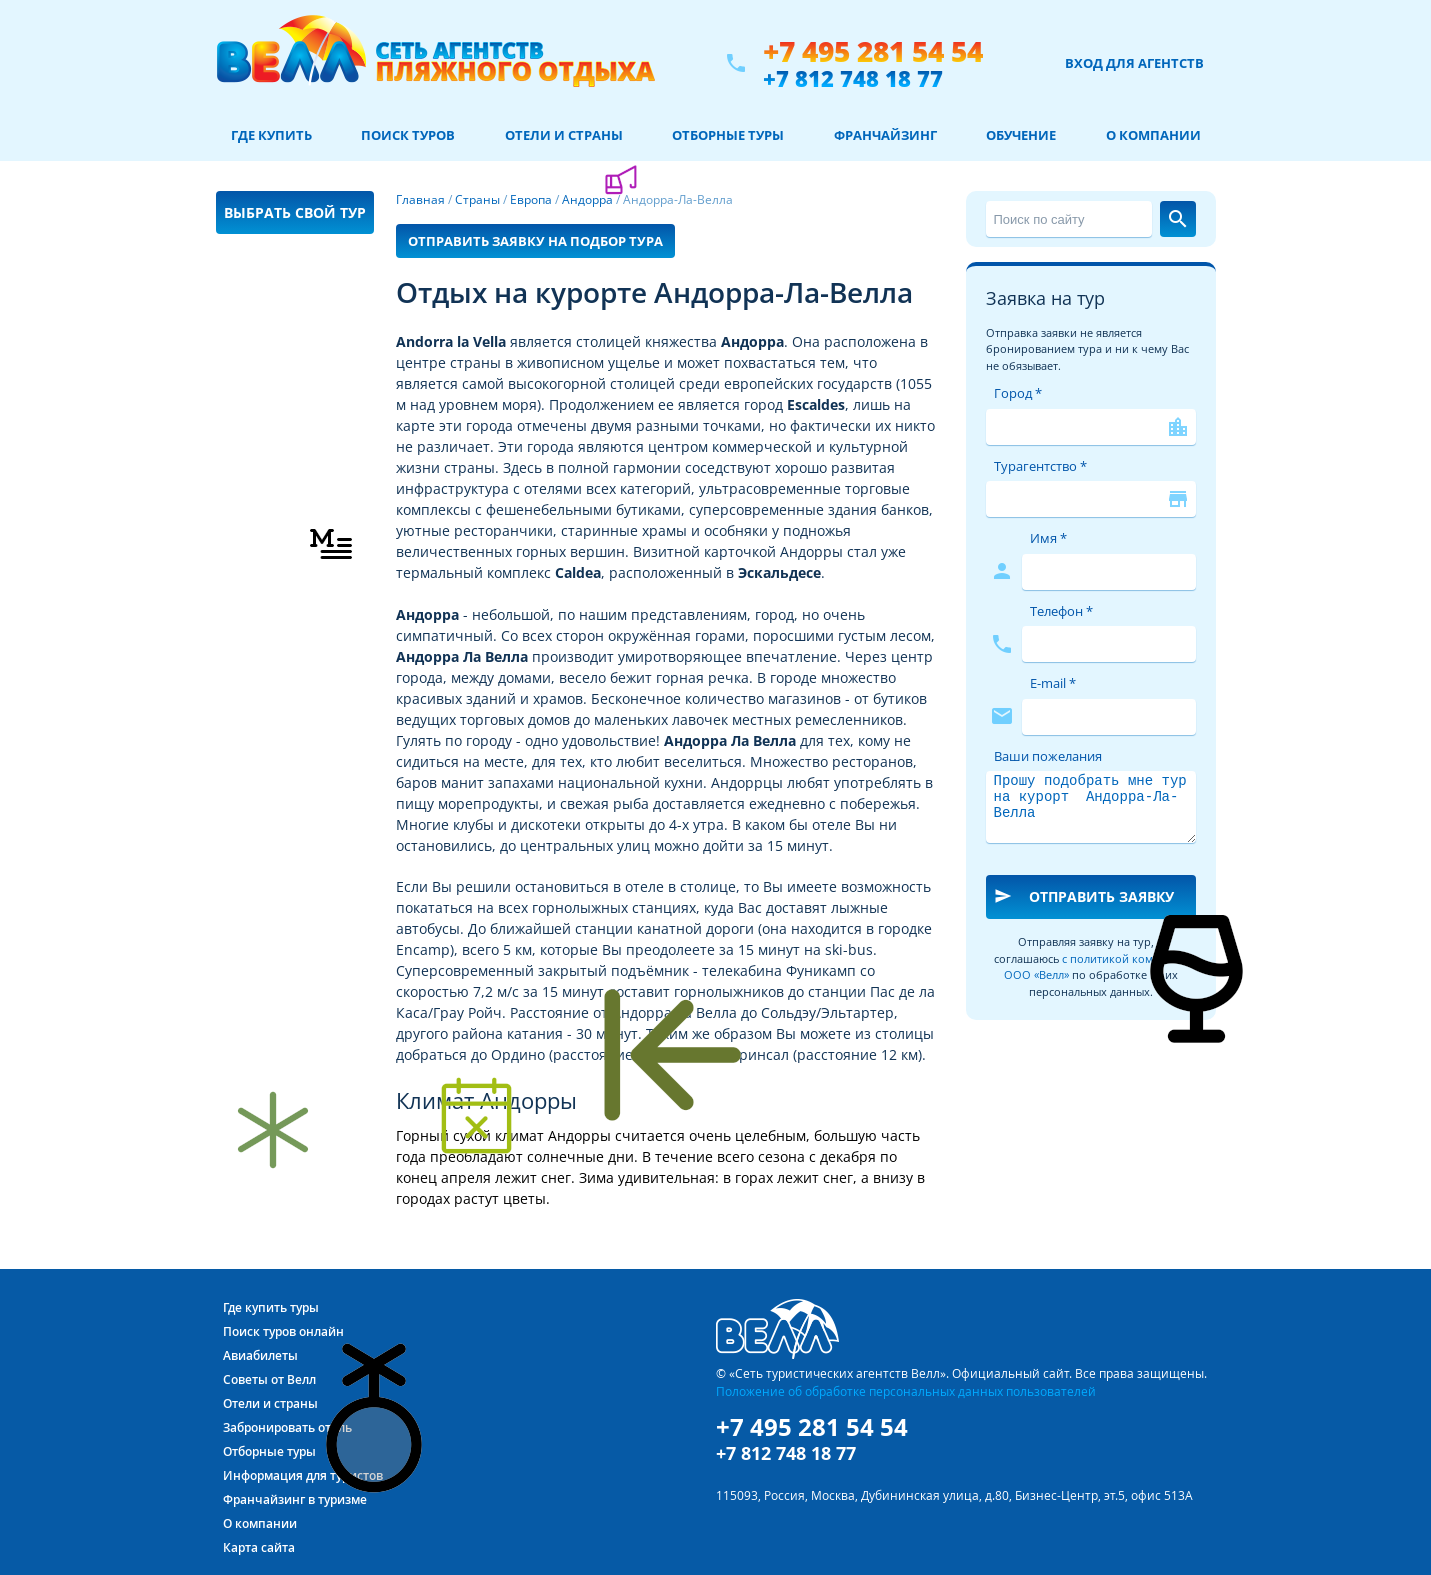  What do you see at coordinates (621, 181) in the screenshot?
I see `construction or building in progress` at bounding box center [621, 181].